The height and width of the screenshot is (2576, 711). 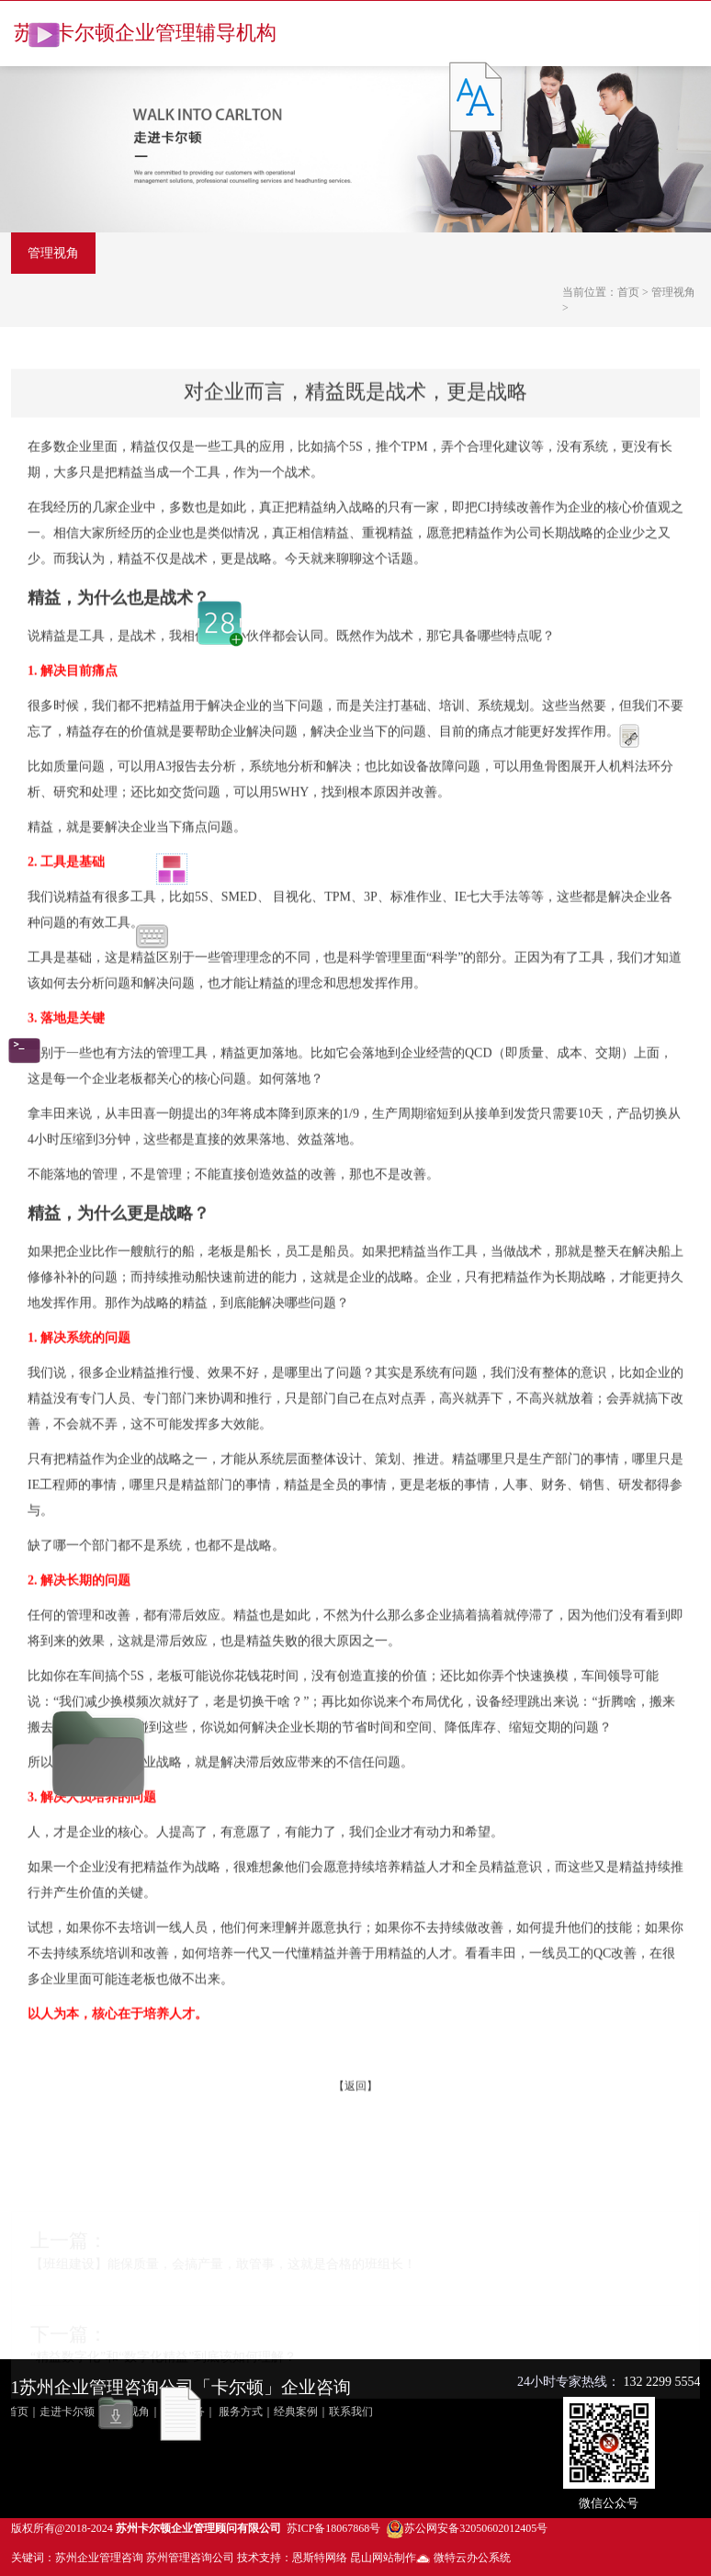 What do you see at coordinates (180, 2413) in the screenshot?
I see `open a text document` at bounding box center [180, 2413].